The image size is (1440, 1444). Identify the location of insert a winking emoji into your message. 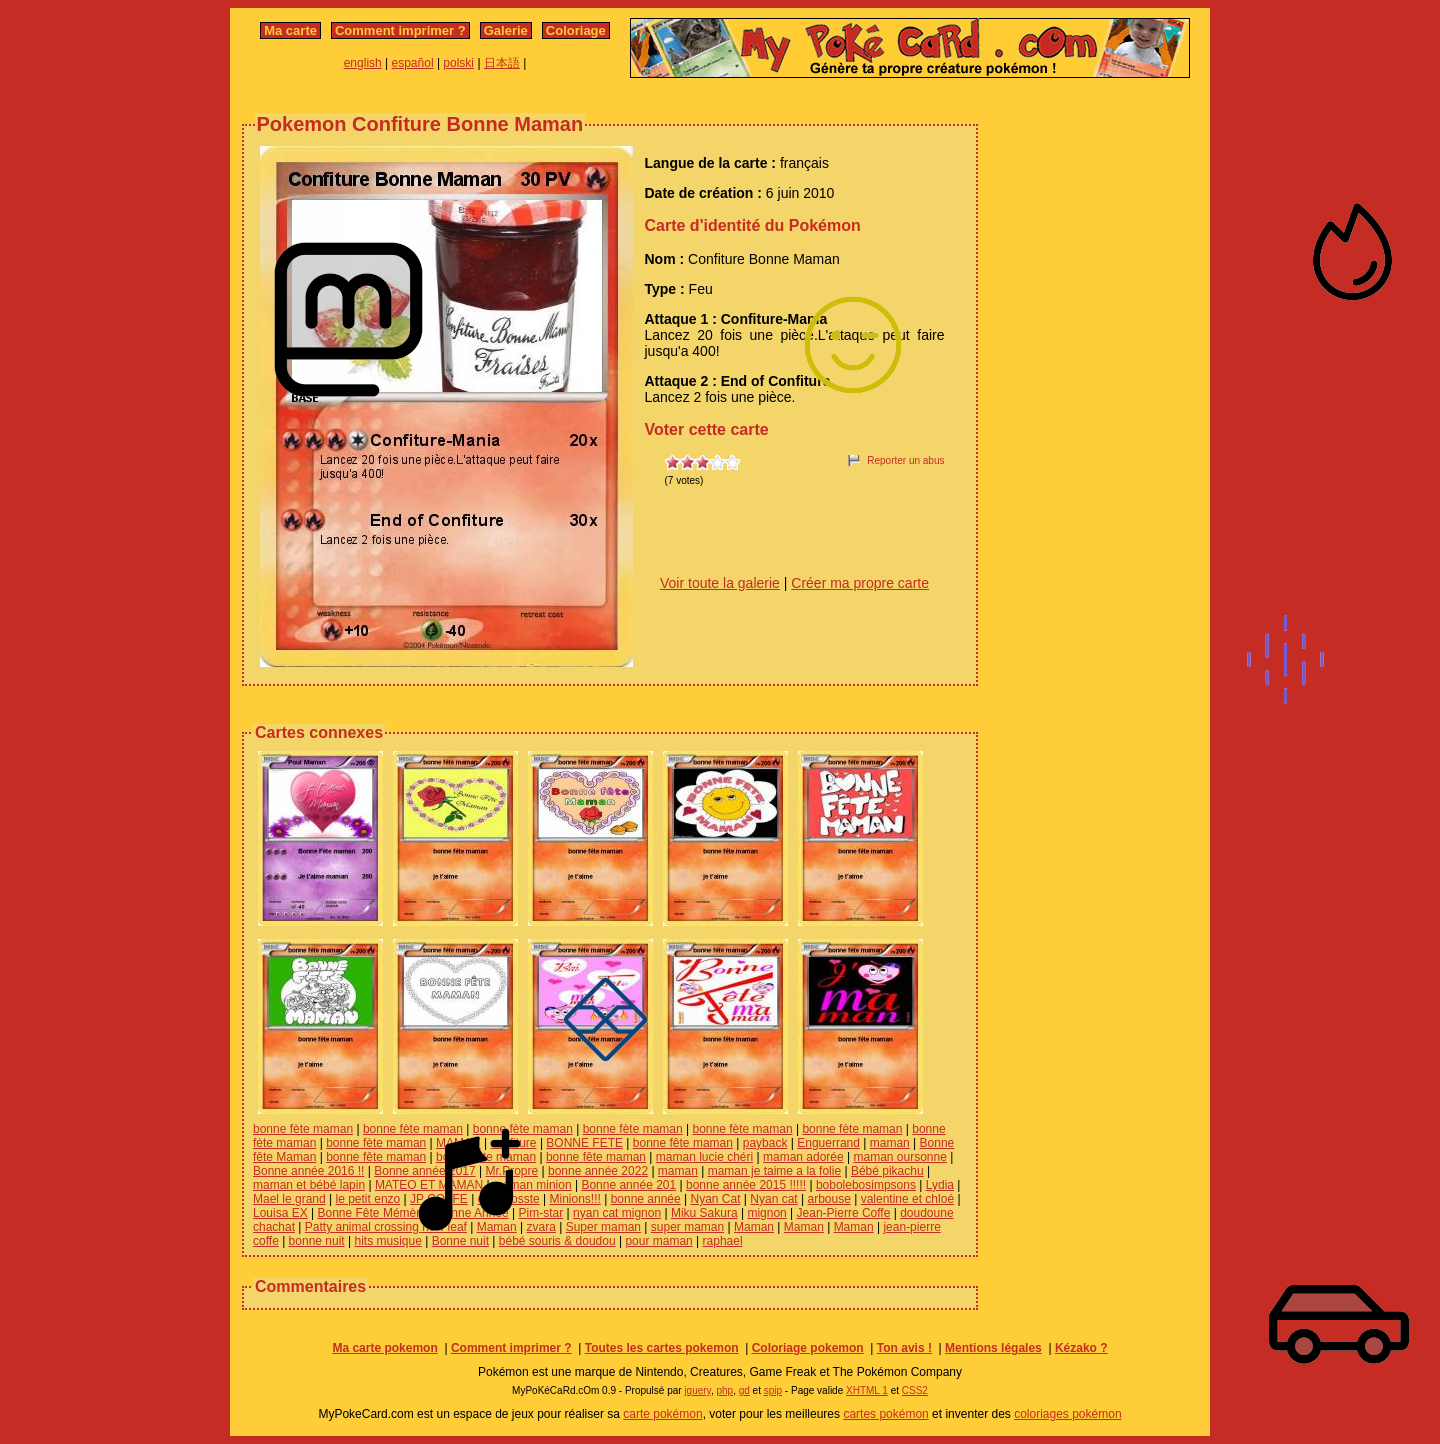
(853, 345).